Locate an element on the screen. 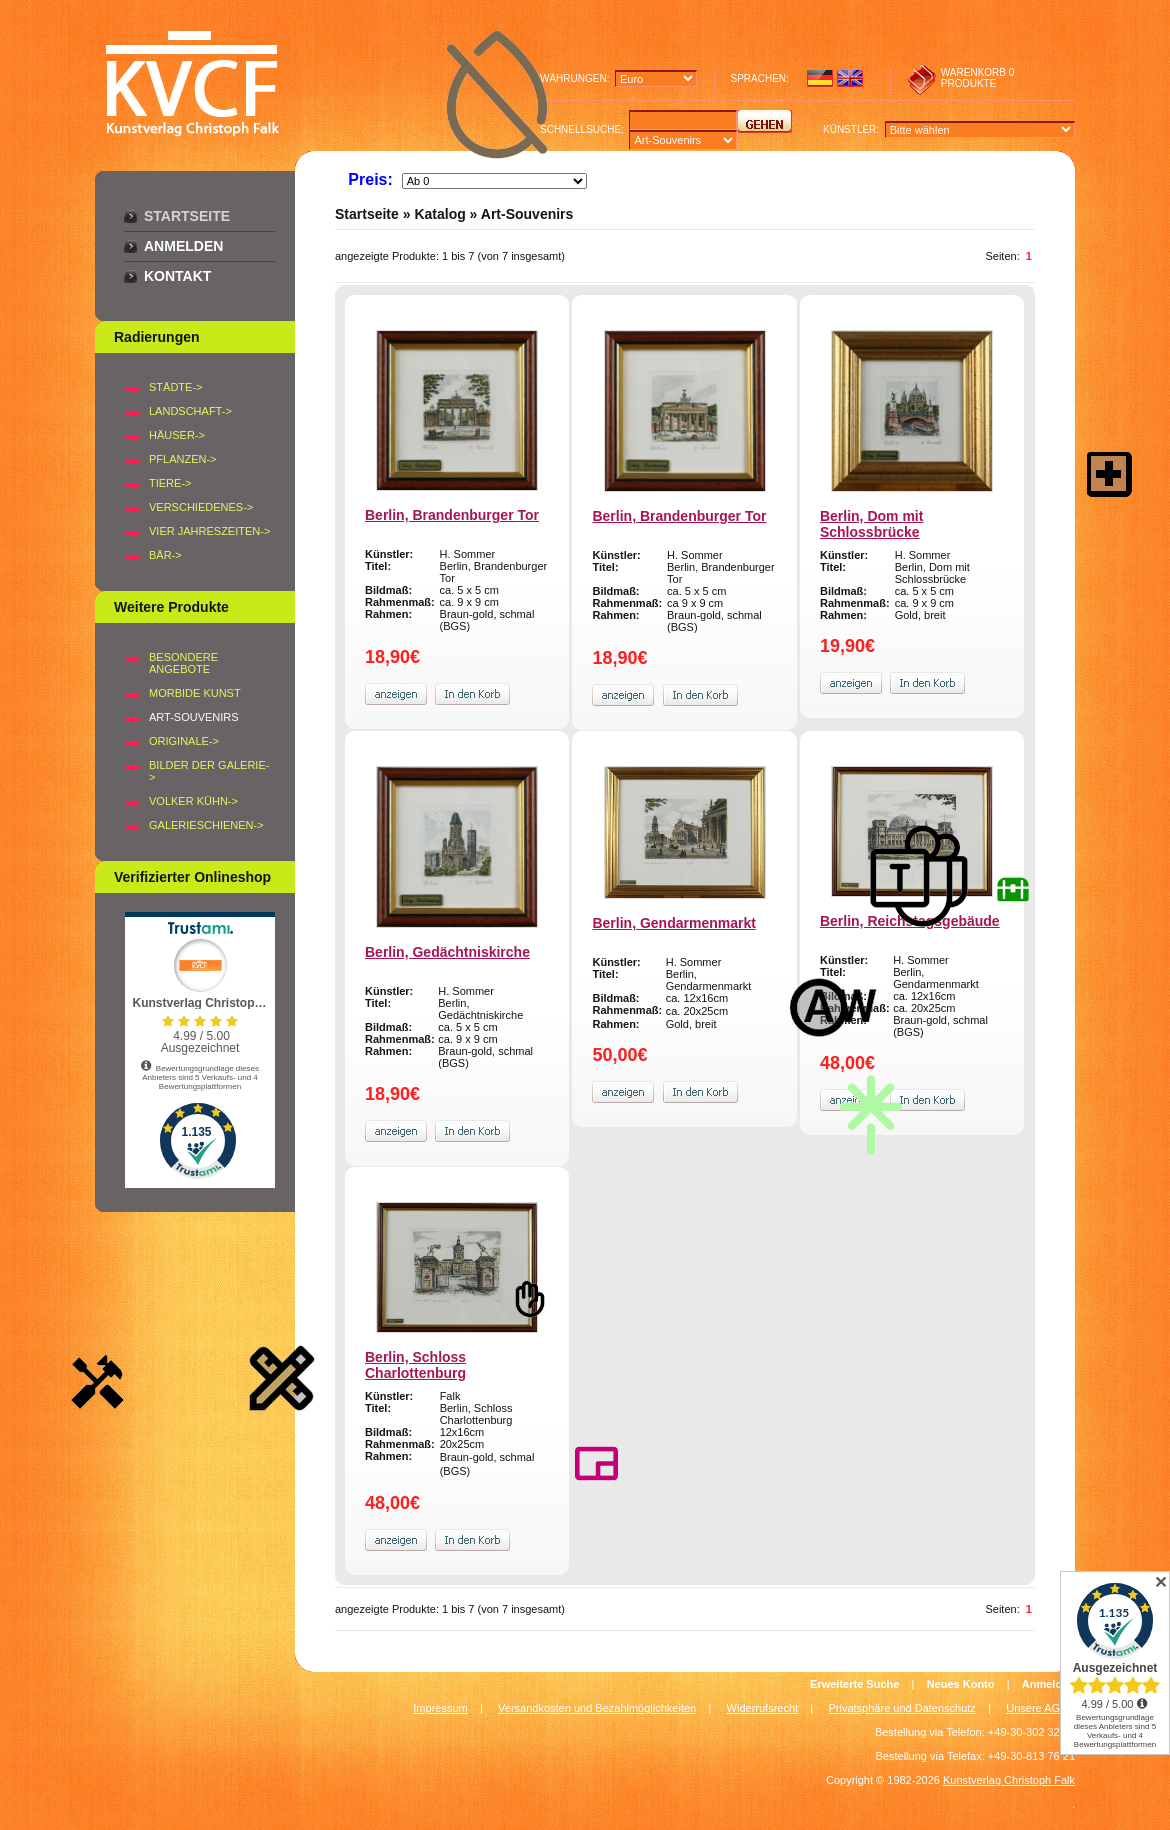 This screenshot has height=1830, width=1170. access design tools or editing options is located at coordinates (281, 1378).